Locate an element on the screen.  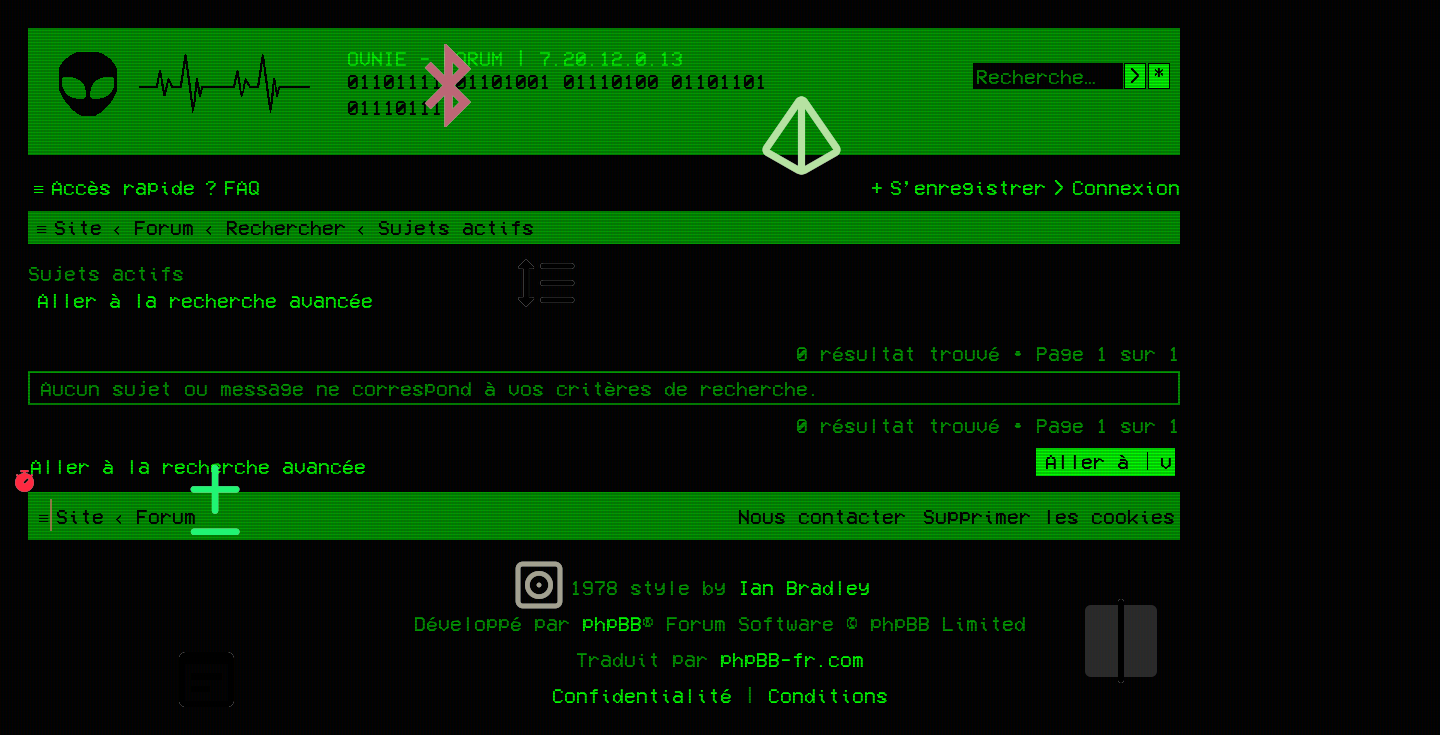
start a timer or countdown is located at coordinates (24, 481).